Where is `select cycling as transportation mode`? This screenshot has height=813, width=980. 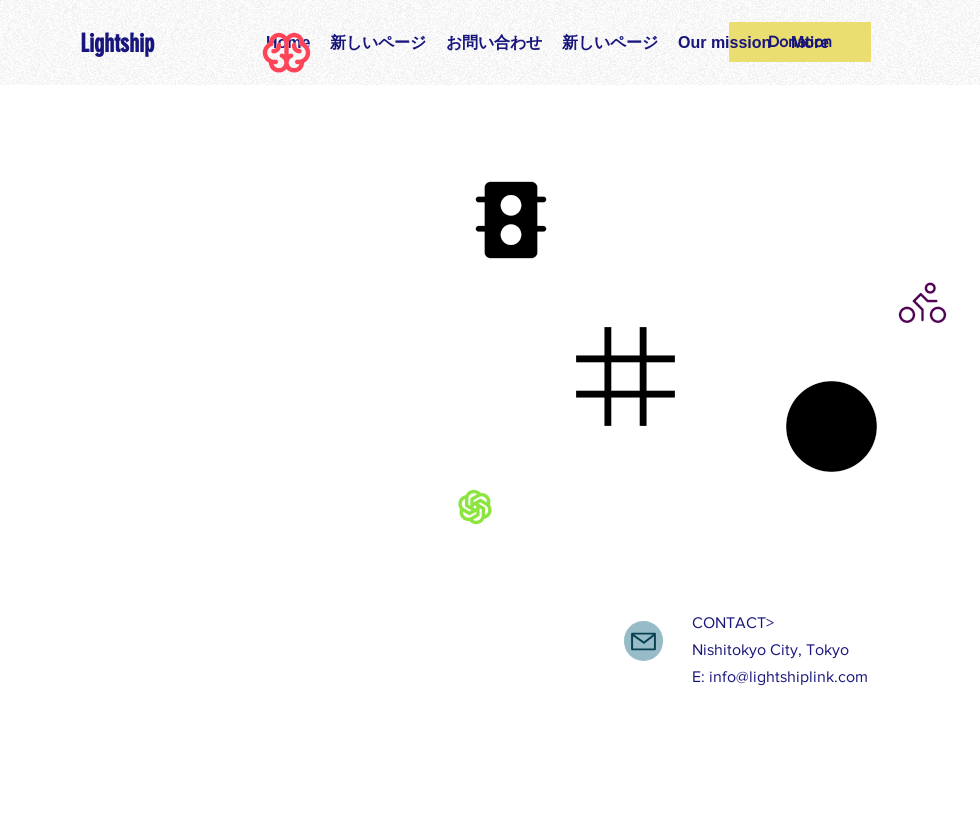
select cycling as transportation mode is located at coordinates (922, 304).